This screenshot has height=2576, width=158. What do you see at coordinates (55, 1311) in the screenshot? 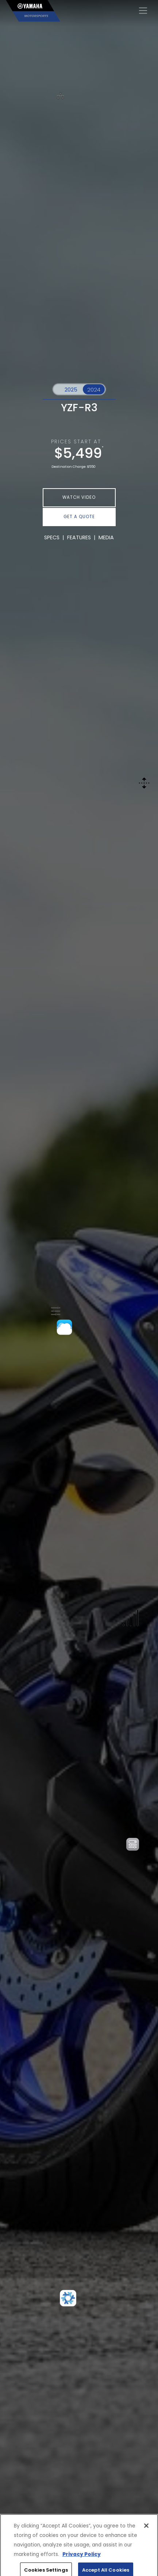
I see `adjust audio equalizer settings` at bounding box center [55, 1311].